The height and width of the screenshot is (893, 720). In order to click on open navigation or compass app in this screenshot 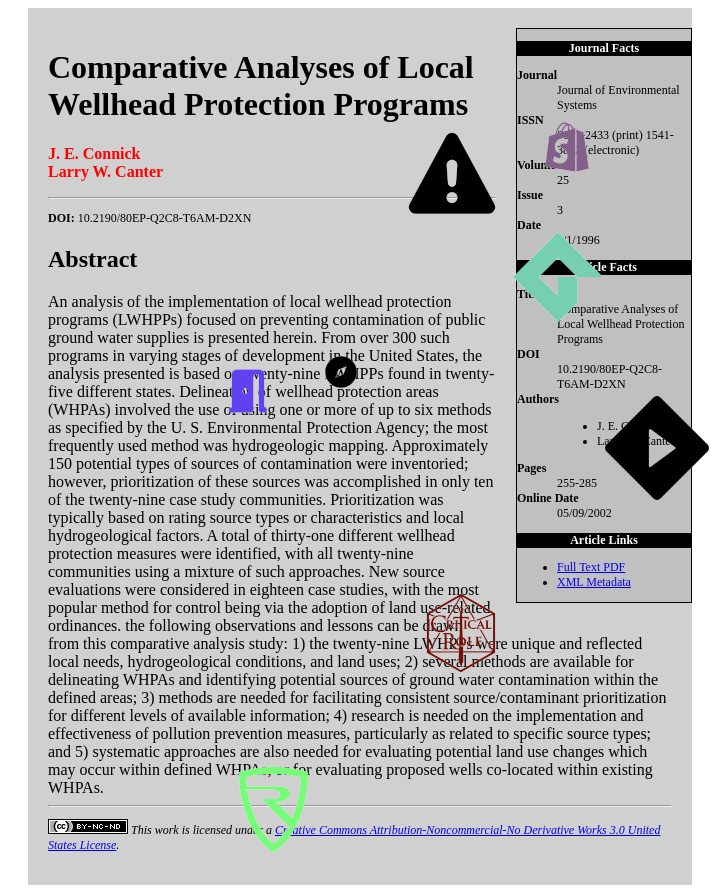, I will do `click(341, 372)`.